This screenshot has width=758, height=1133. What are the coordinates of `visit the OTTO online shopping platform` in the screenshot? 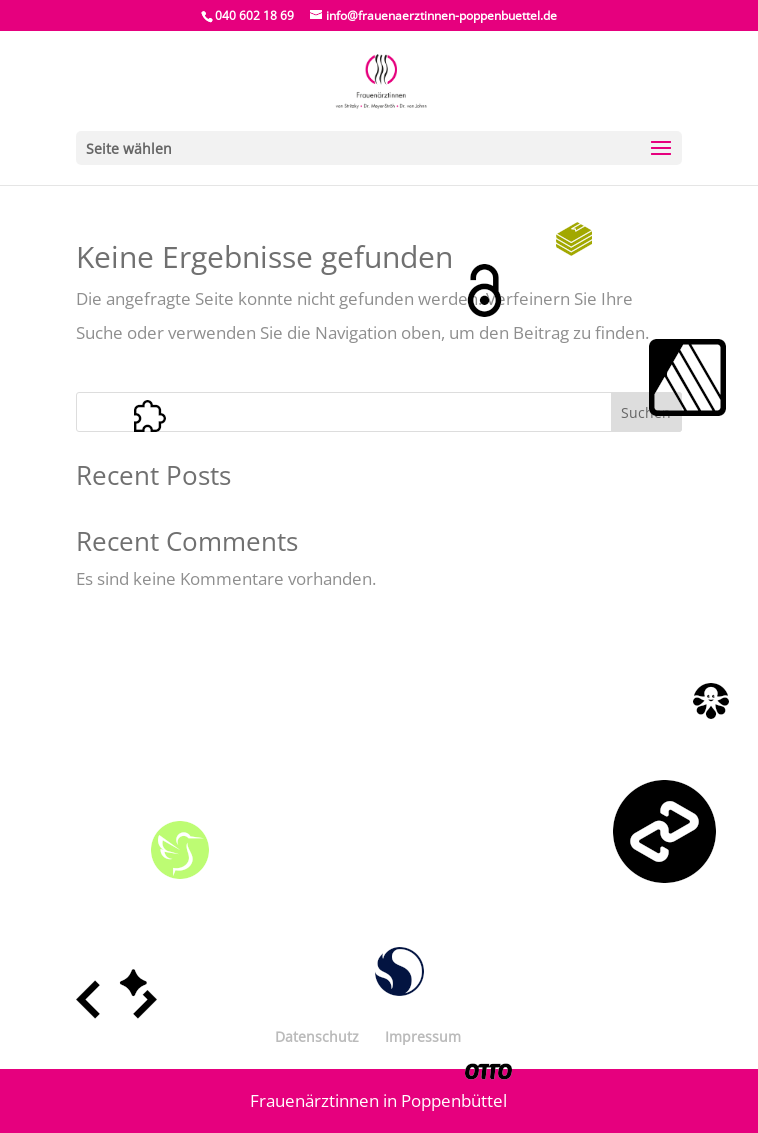 It's located at (488, 1071).